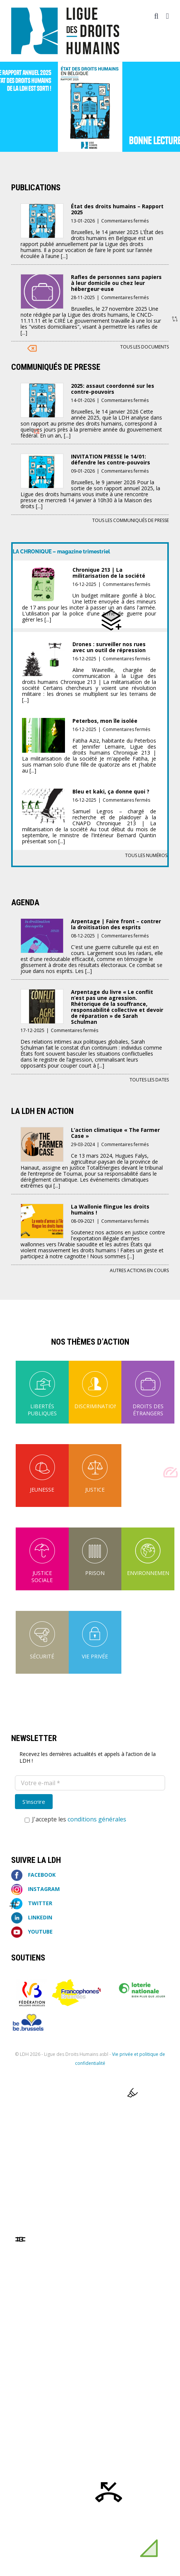 This screenshot has height=2576, width=180. I want to click on view code differences between versions, so click(175, 319).